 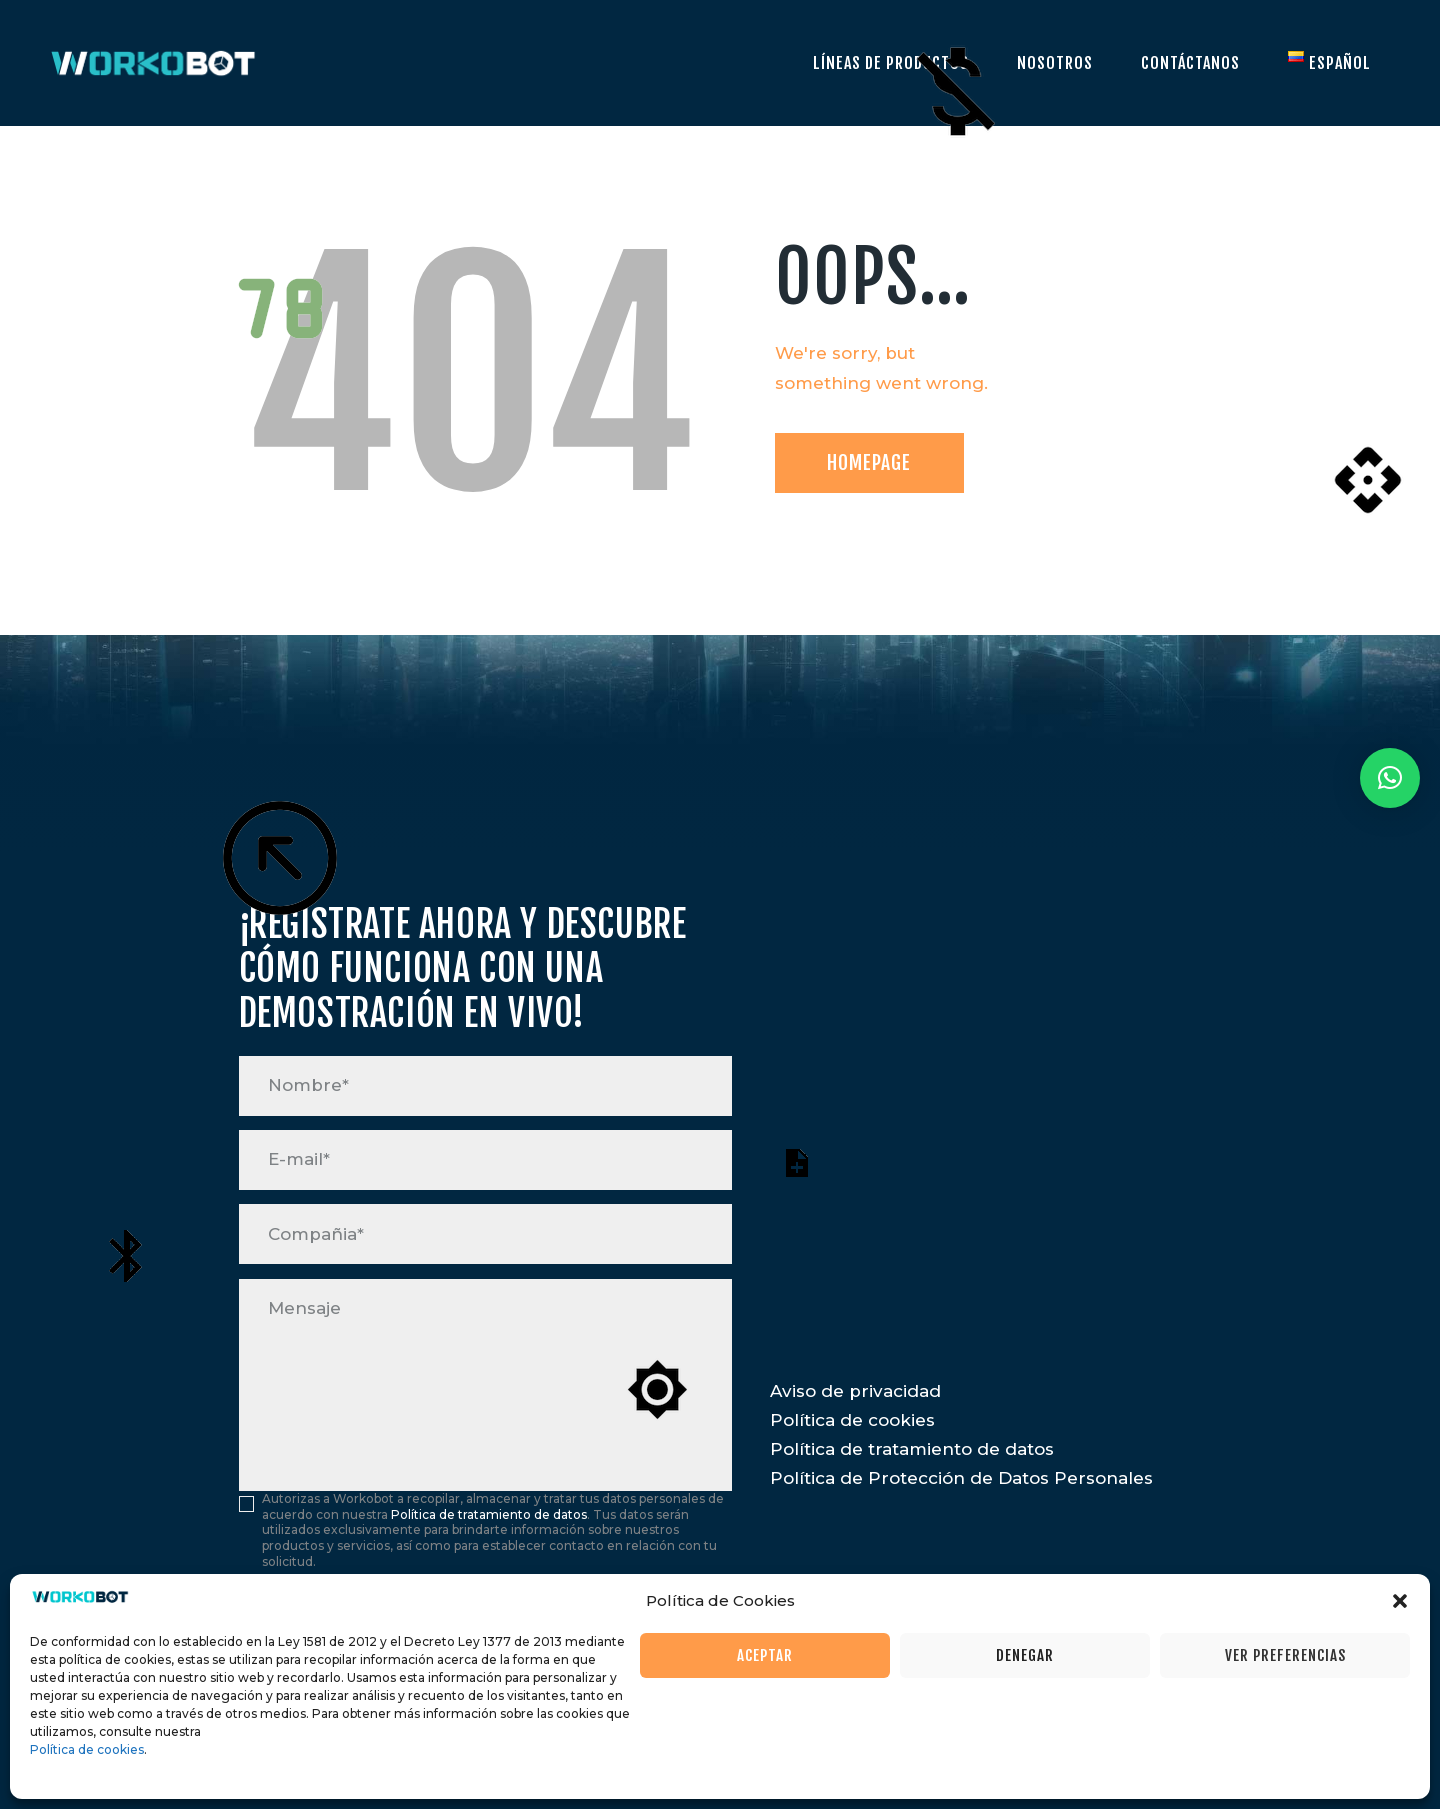 I want to click on navigate back to previous screen, so click(x=280, y=858).